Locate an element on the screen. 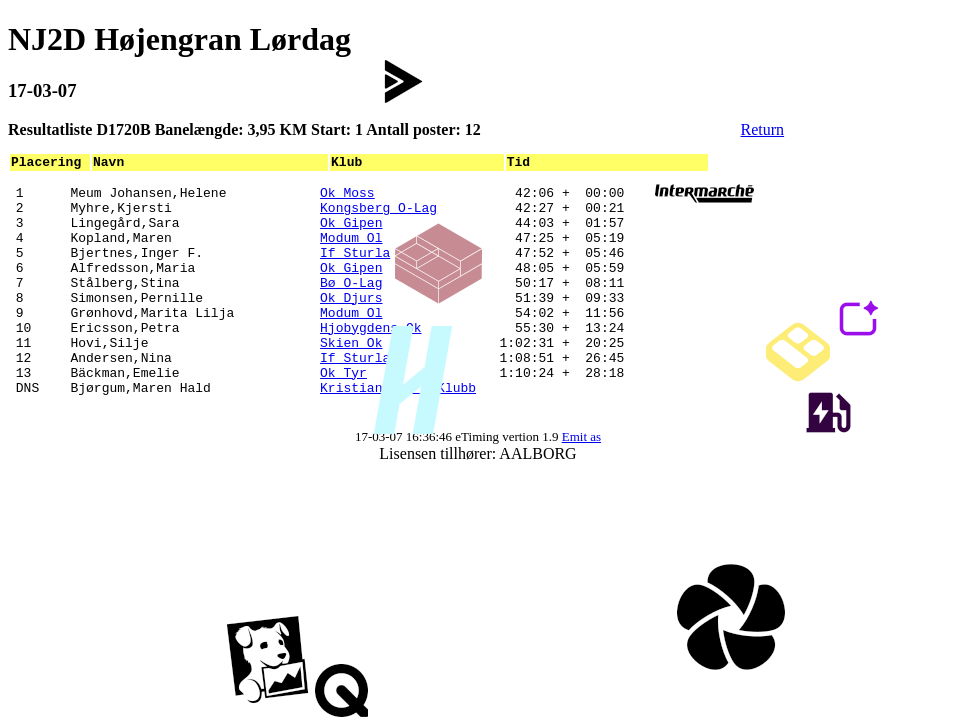  quicktime media player logo is located at coordinates (341, 690).